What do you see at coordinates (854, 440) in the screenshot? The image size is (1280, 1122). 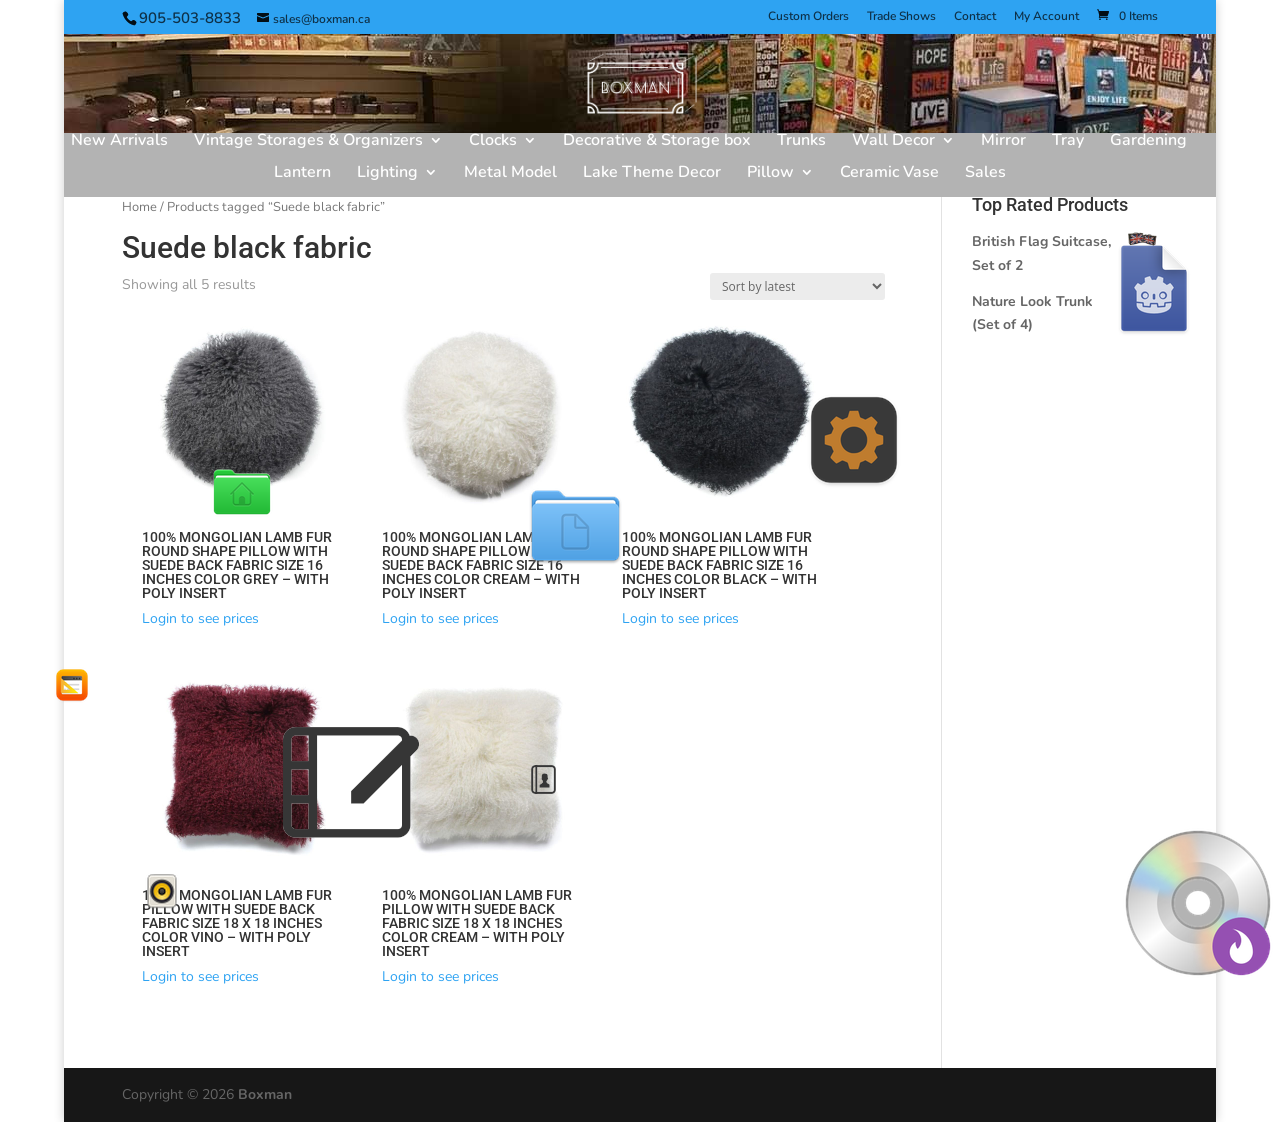 I see `launch factorio game` at bounding box center [854, 440].